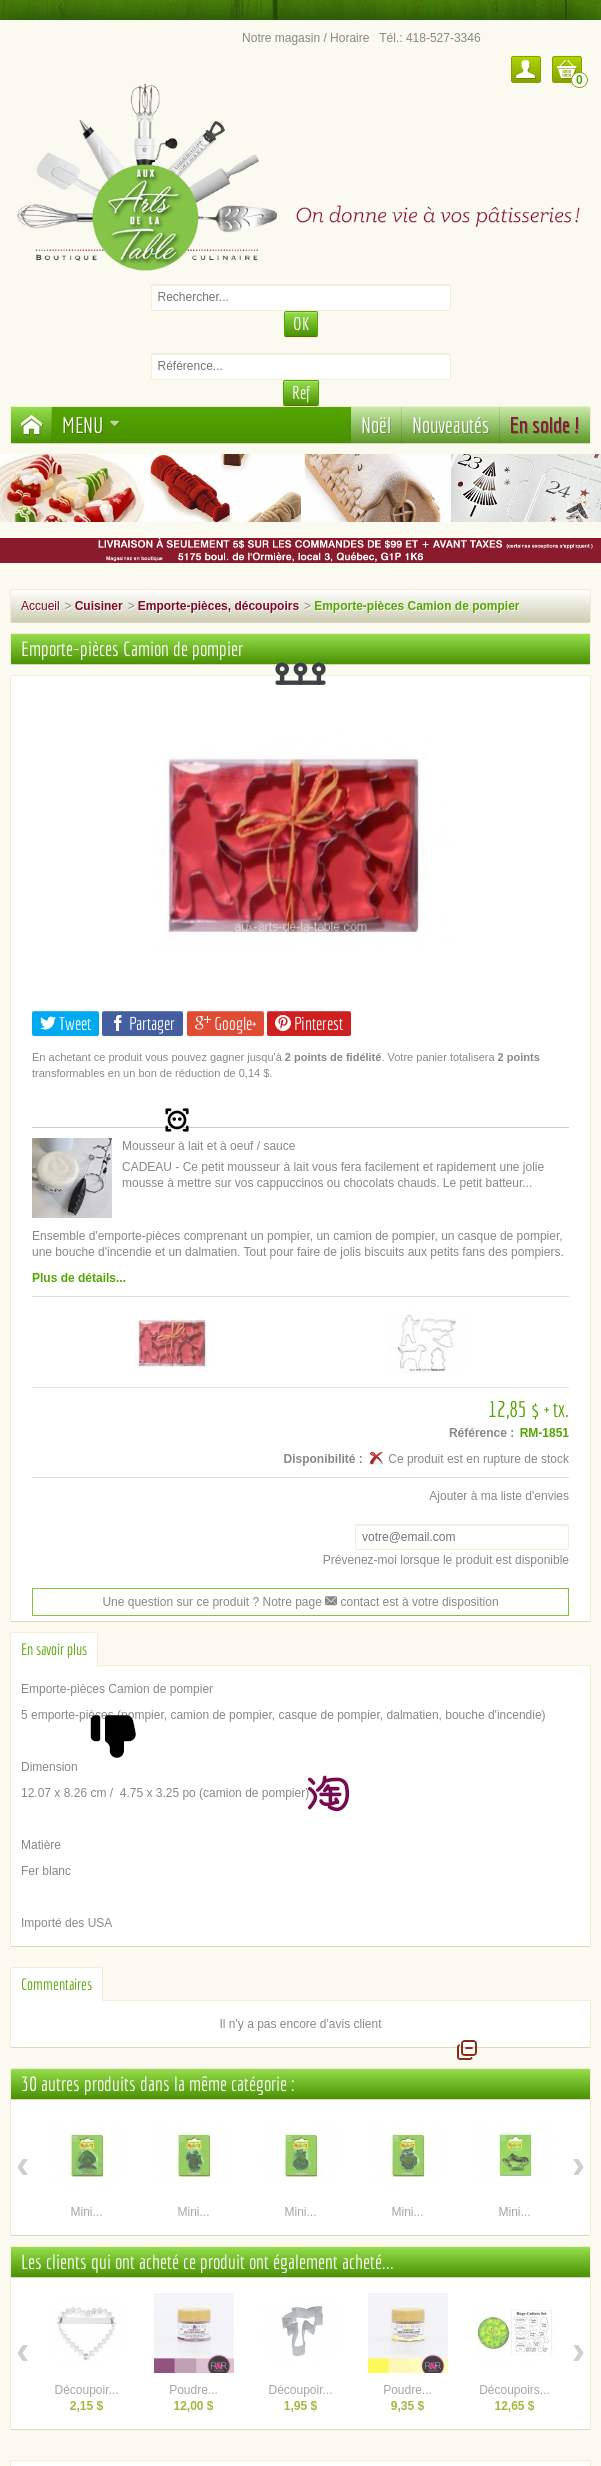 The height and width of the screenshot is (2466, 601). What do you see at coordinates (300, 673) in the screenshot?
I see `view bus network topology` at bounding box center [300, 673].